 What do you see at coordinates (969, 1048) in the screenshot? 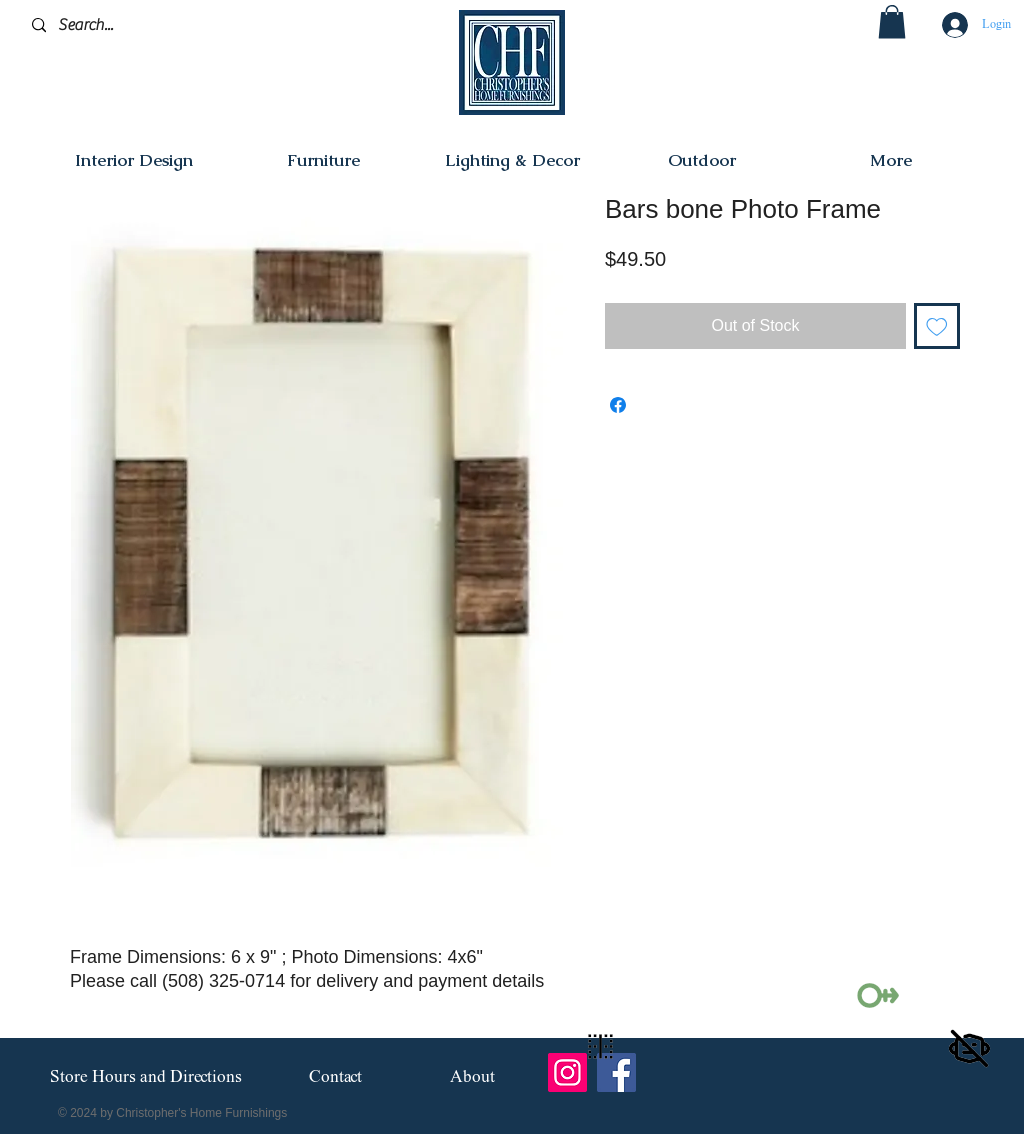
I see `face mask not required` at bounding box center [969, 1048].